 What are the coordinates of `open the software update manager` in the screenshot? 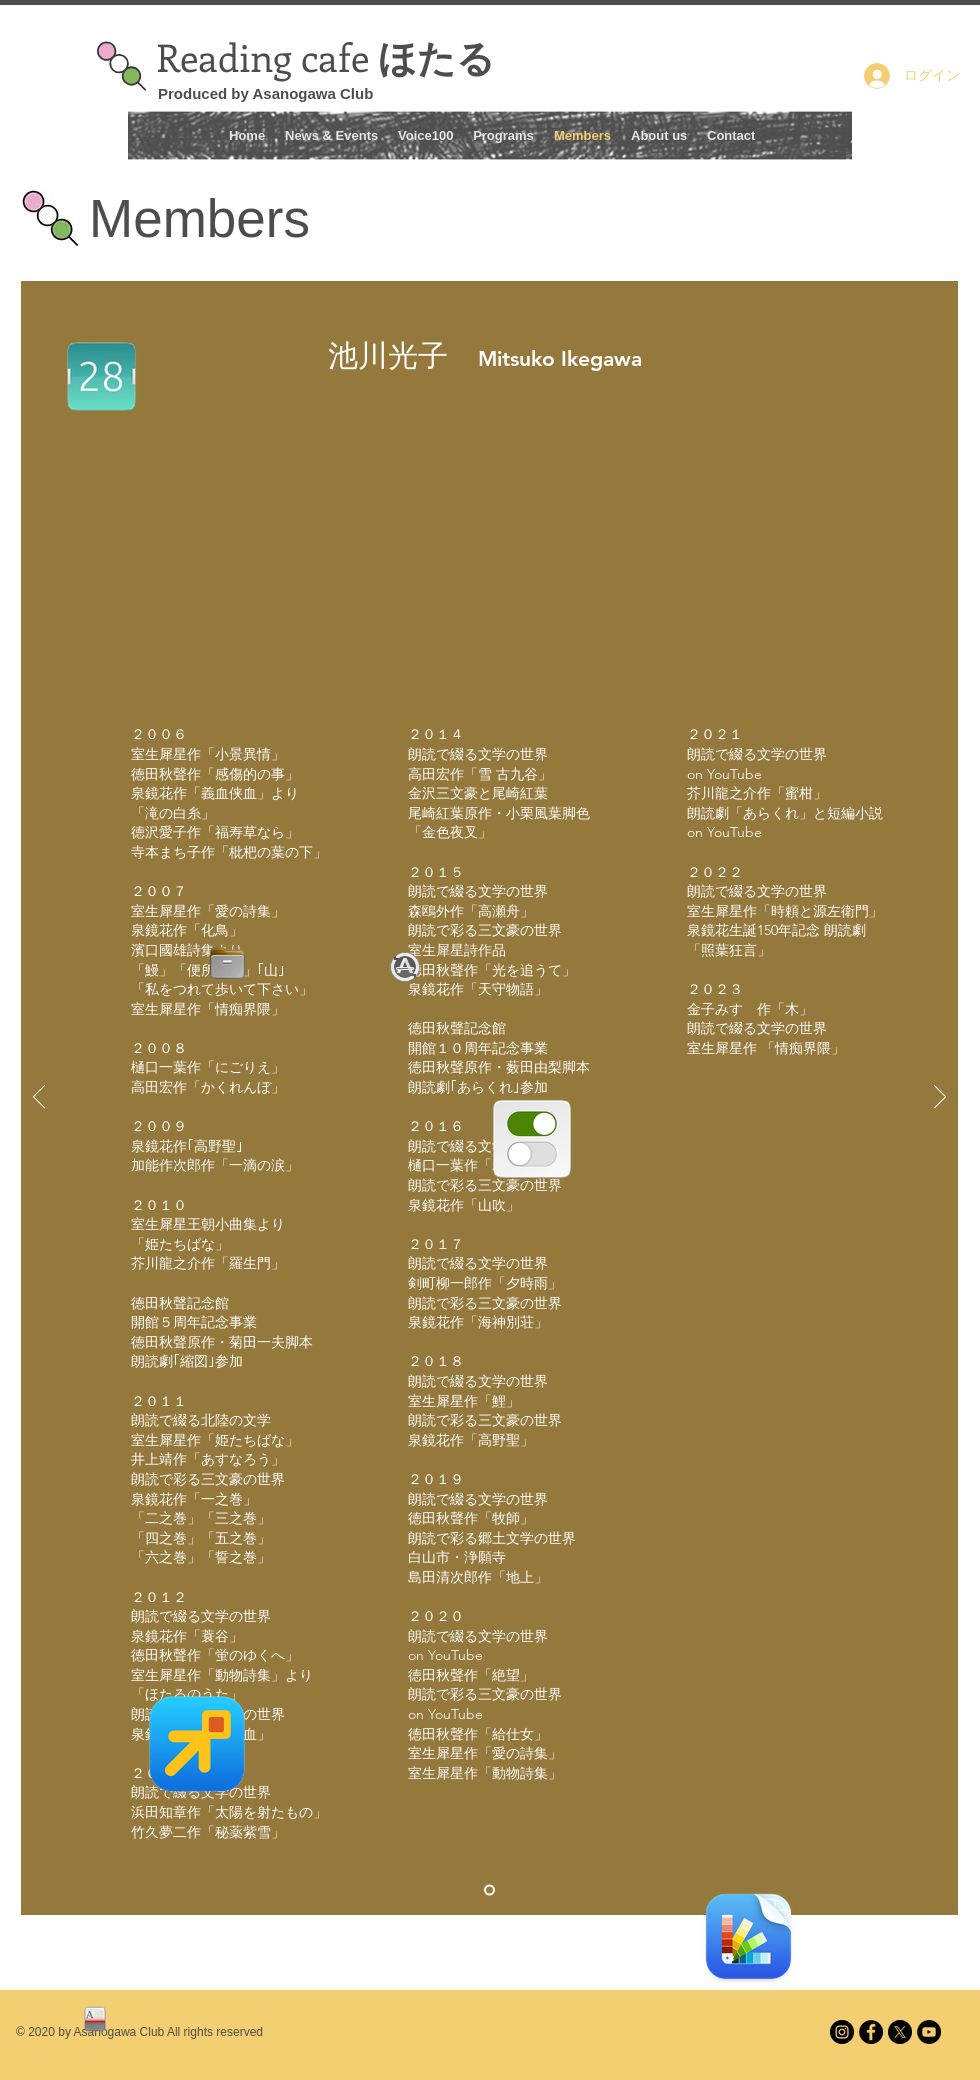 It's located at (405, 967).